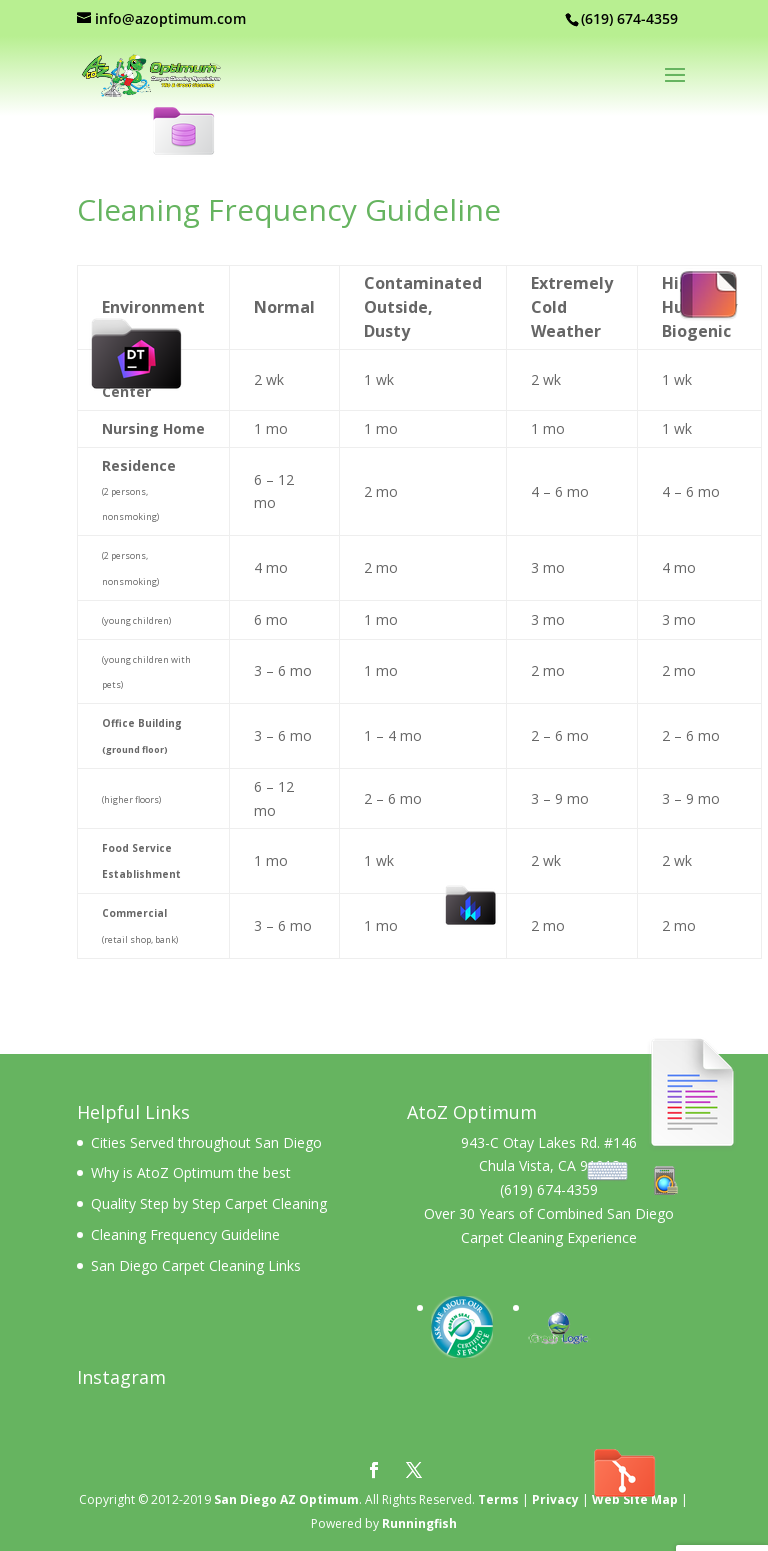 The height and width of the screenshot is (1551, 768). I want to click on open jetbrains dottrace project folder, so click(136, 356).